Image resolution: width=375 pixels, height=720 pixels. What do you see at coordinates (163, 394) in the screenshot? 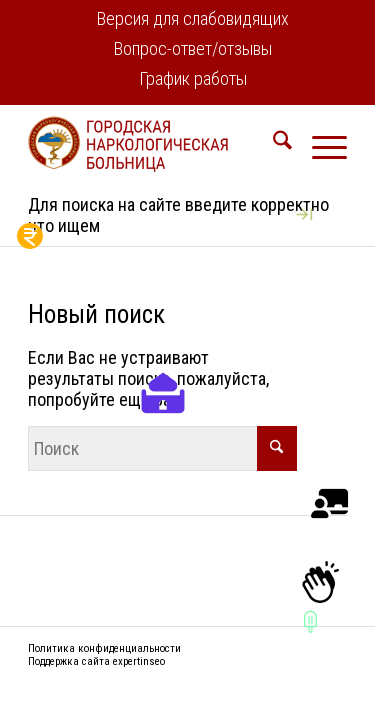
I see `find nearby mosques` at bounding box center [163, 394].